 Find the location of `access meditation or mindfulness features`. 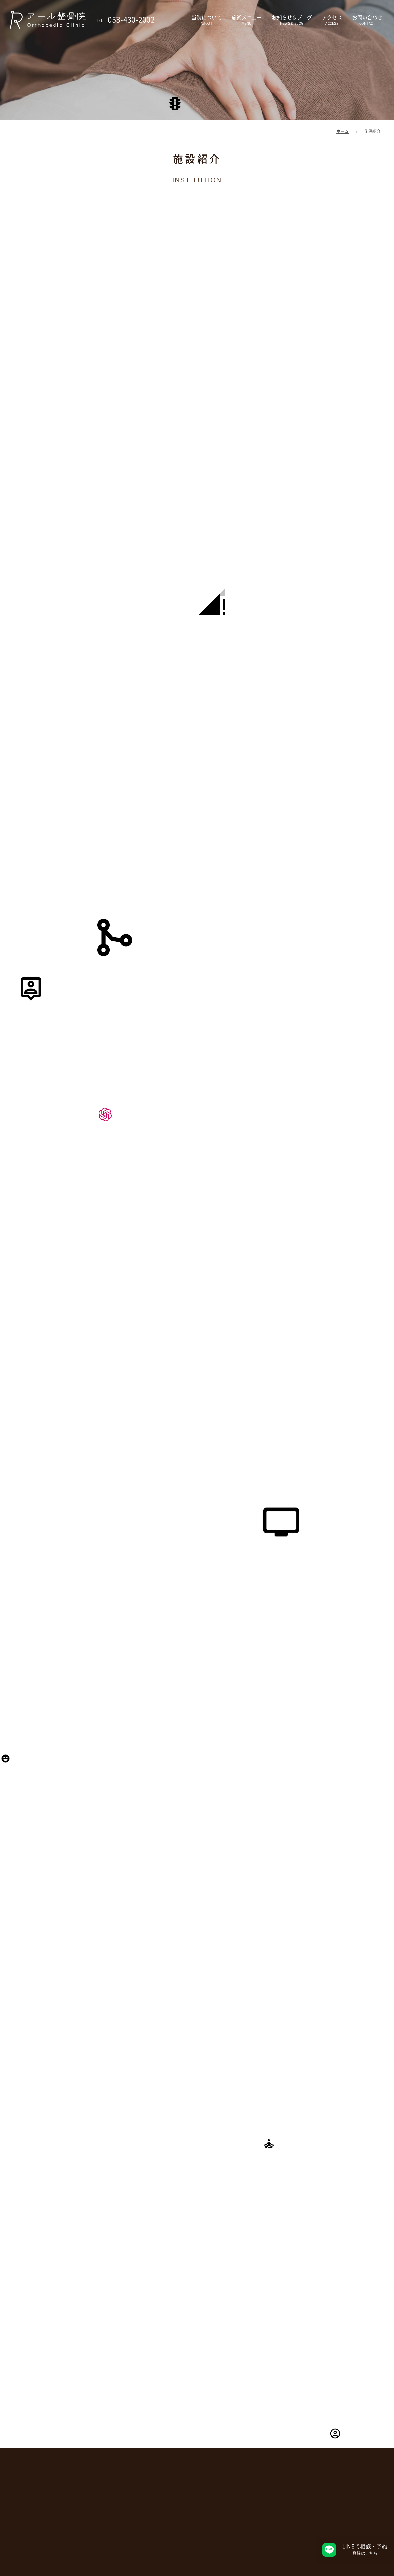

access meditation or mindfulness features is located at coordinates (269, 2143).